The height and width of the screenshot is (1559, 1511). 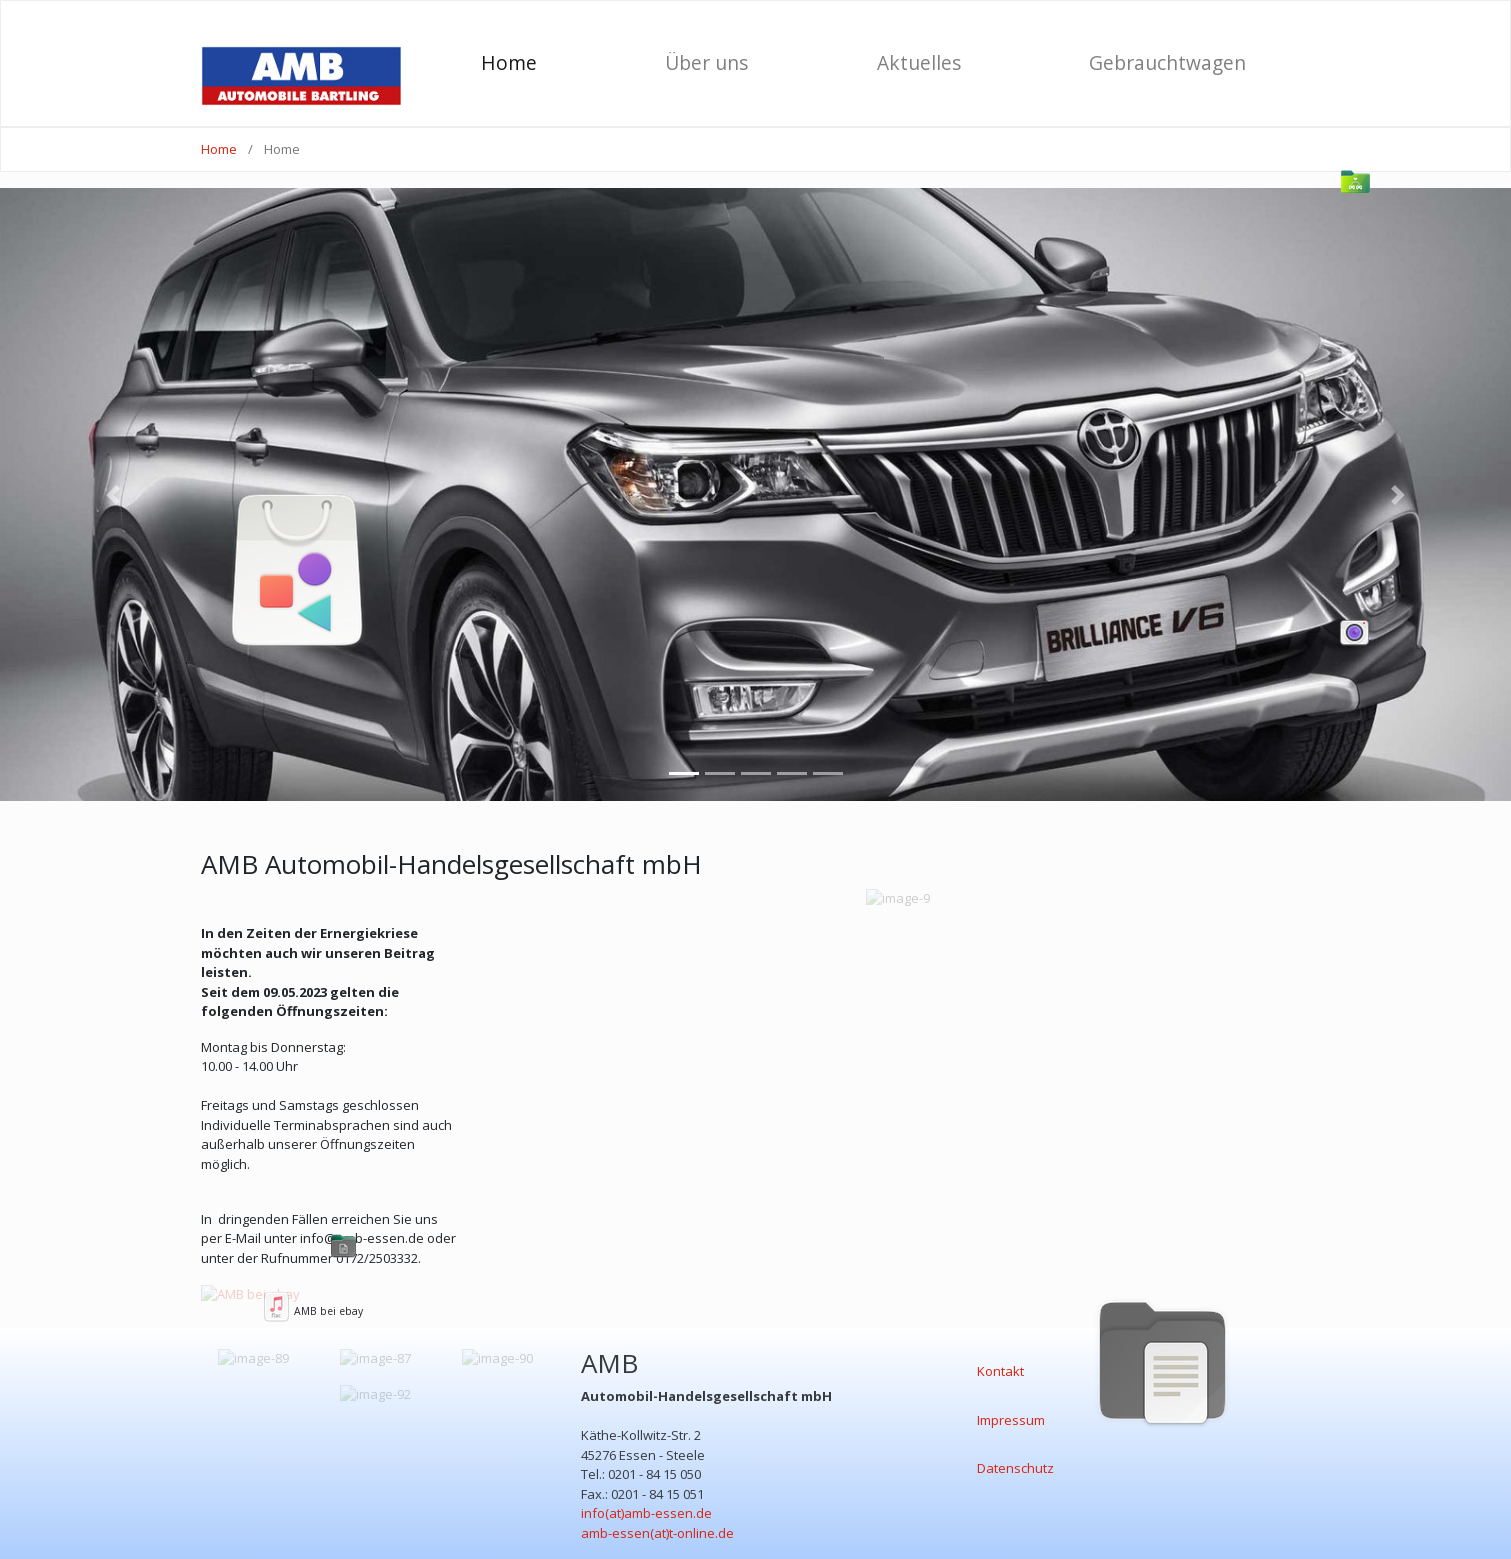 I want to click on open the software center to browse and install apps, so click(x=297, y=570).